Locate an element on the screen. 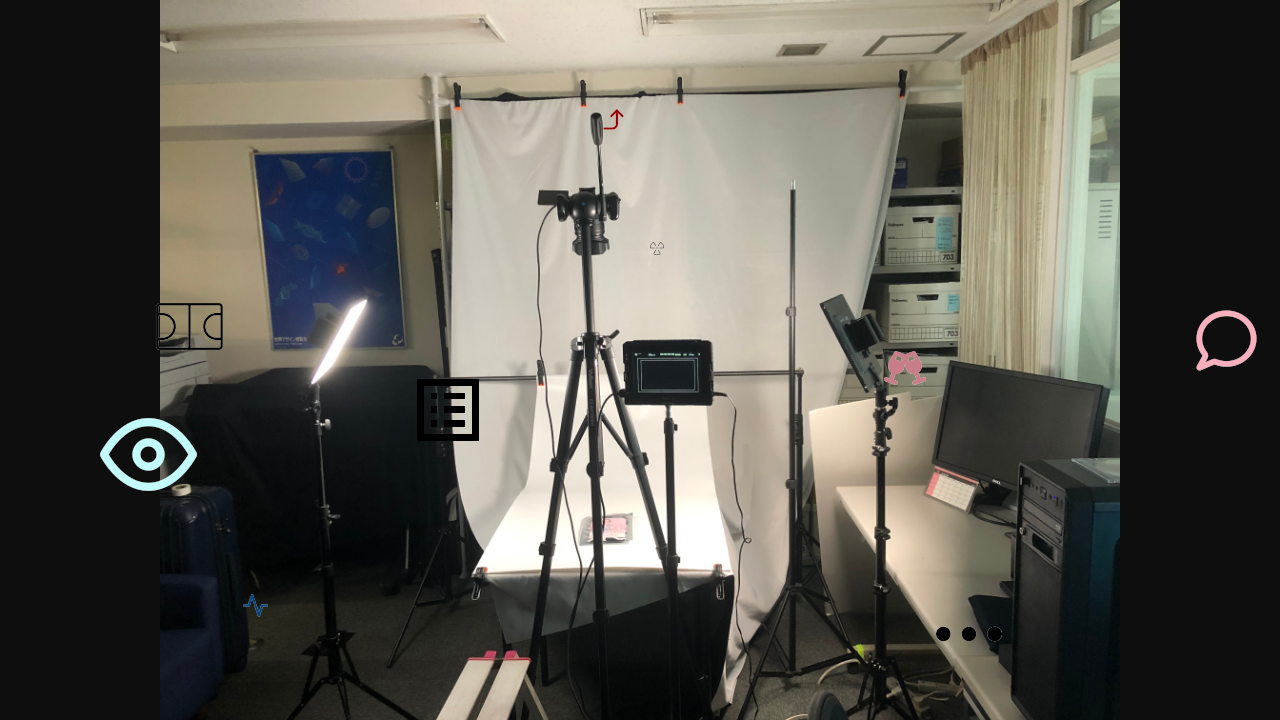 The width and height of the screenshot is (1280, 720). celebrate an achievement or milestone is located at coordinates (905, 368).